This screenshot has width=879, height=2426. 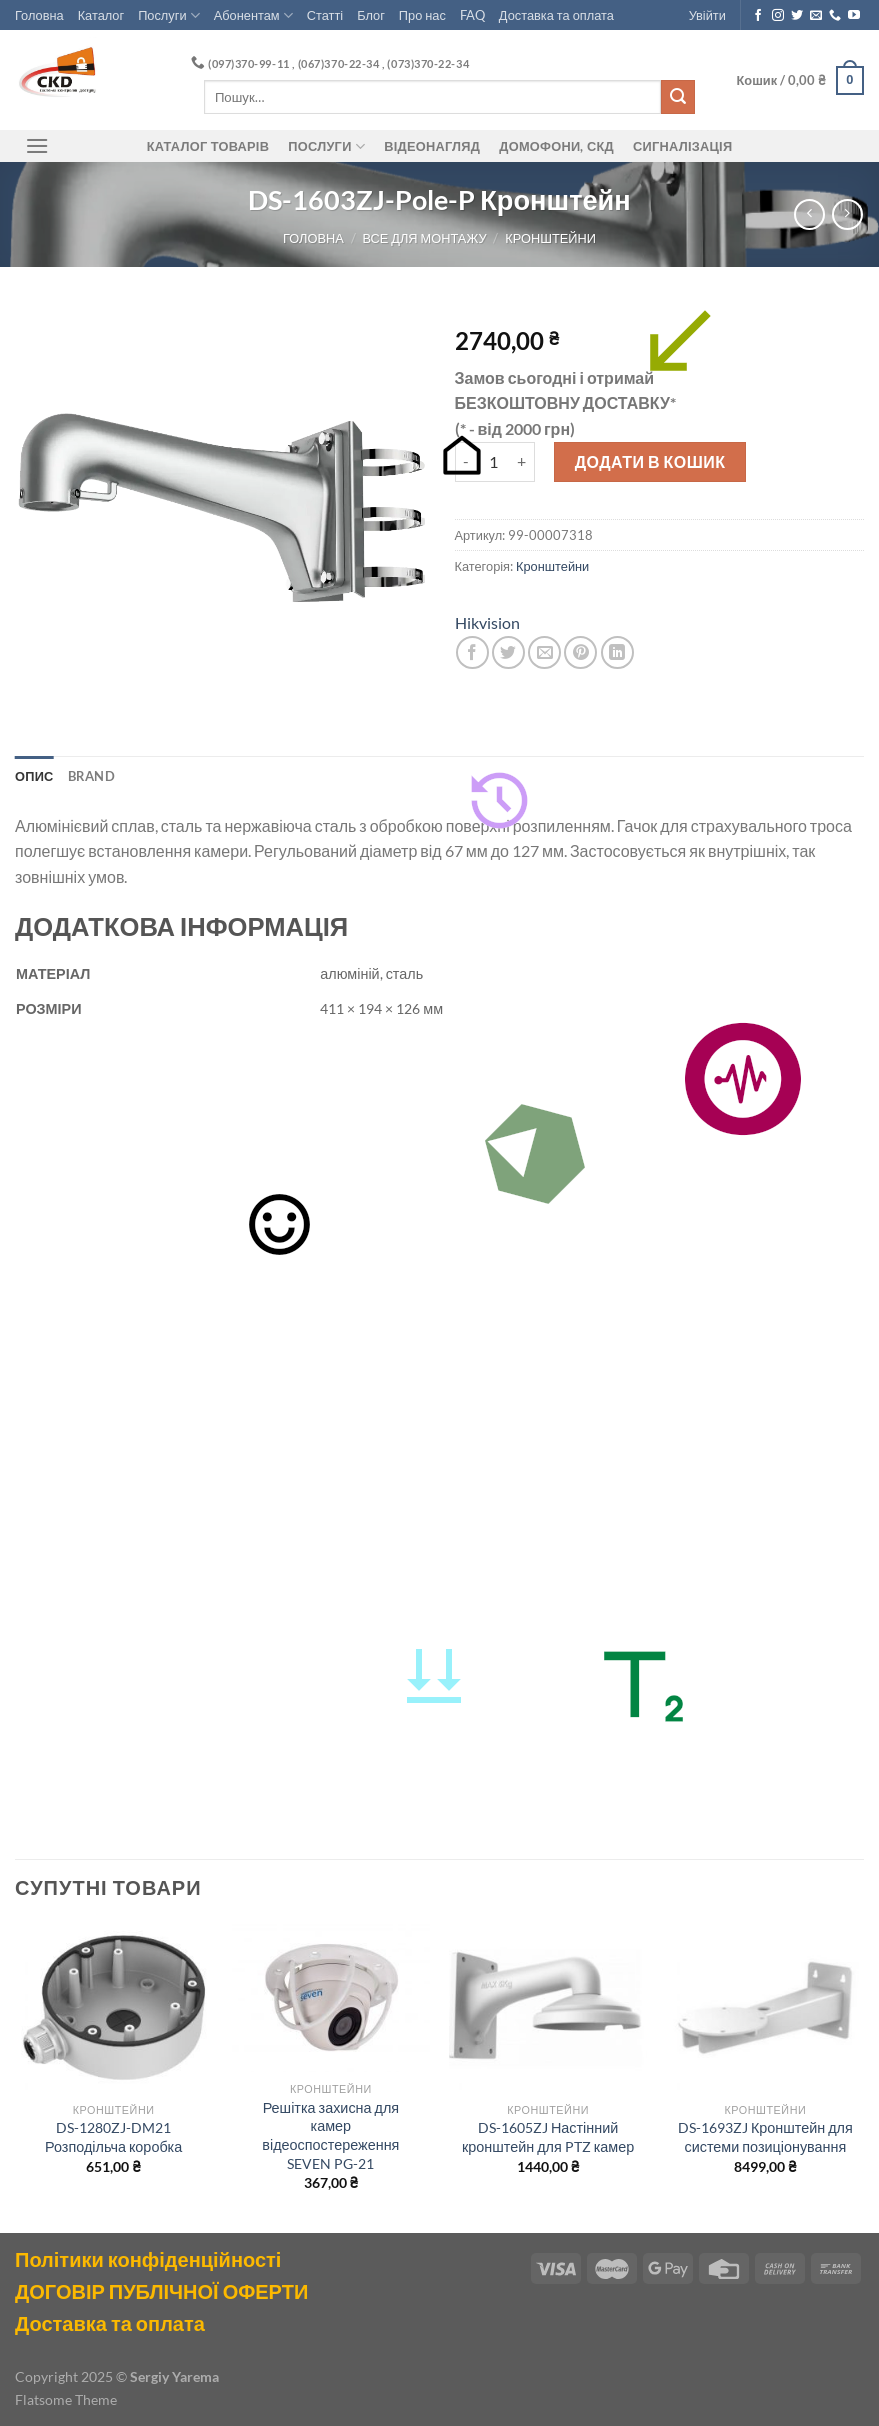 I want to click on crystal programming language logo, so click(x=535, y=1154).